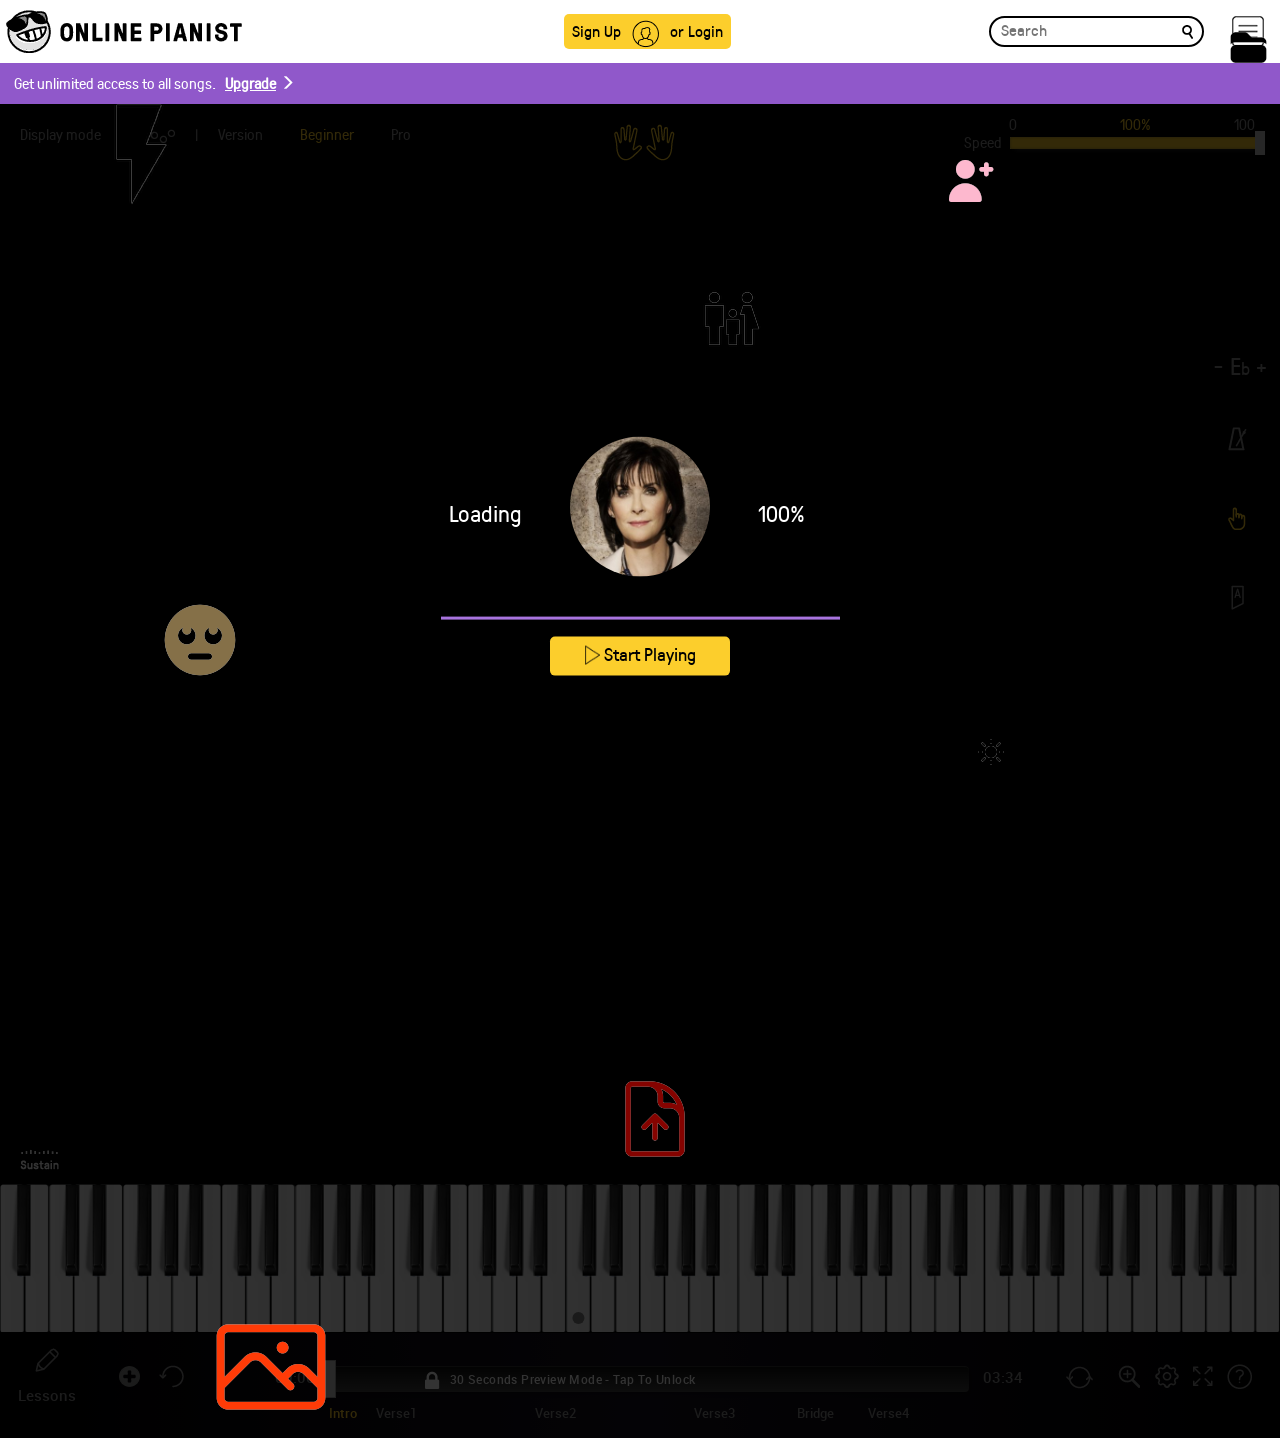 This screenshot has height=1438, width=1280. Describe the element at coordinates (271, 1367) in the screenshot. I see `view photo or image` at that location.